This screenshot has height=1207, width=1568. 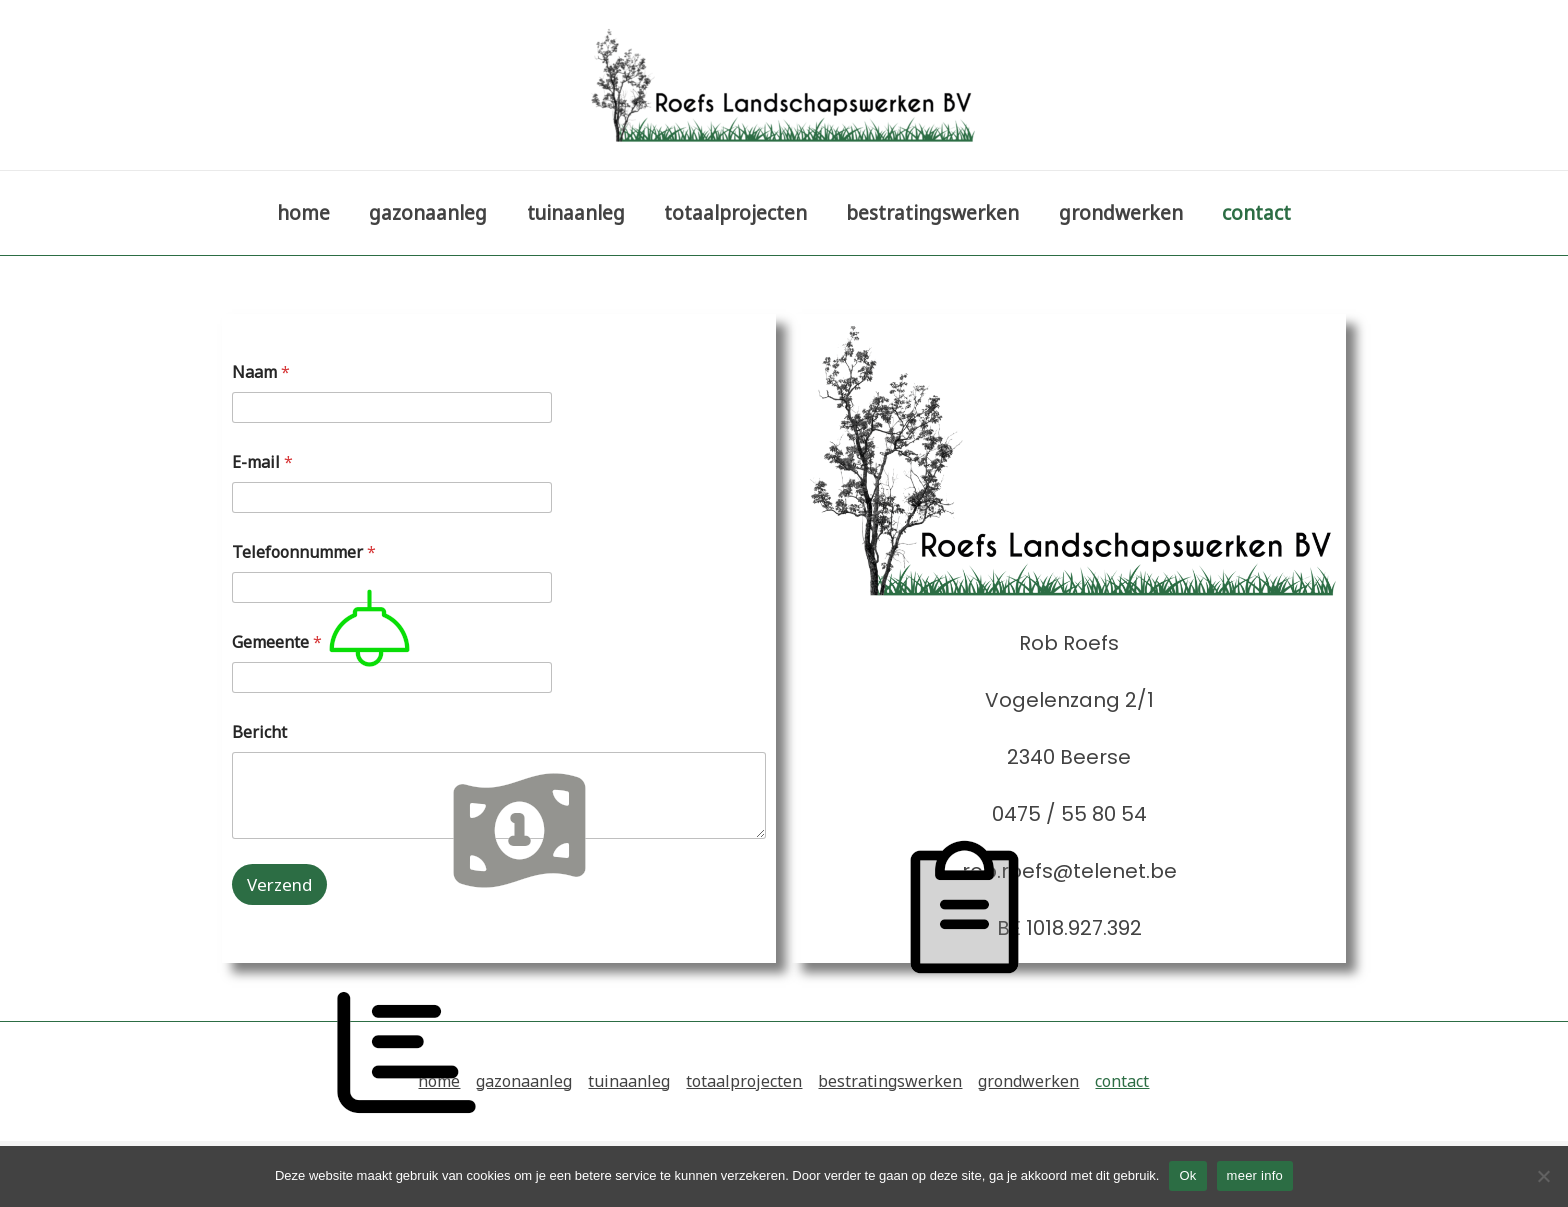 I want to click on view clipboard contents, so click(x=964, y=909).